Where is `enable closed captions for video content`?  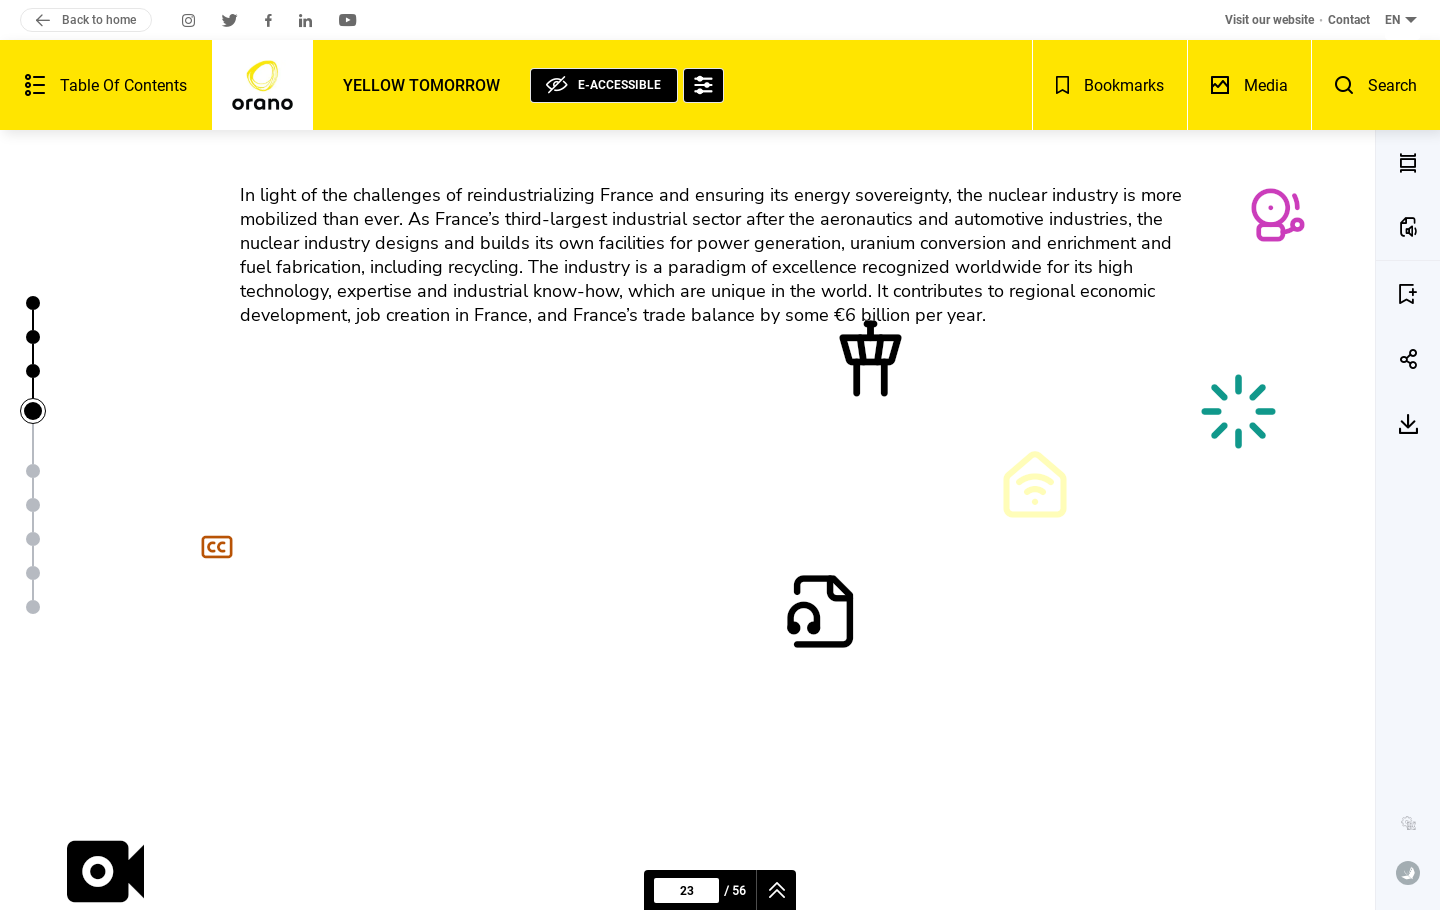
enable closed captions for video content is located at coordinates (217, 547).